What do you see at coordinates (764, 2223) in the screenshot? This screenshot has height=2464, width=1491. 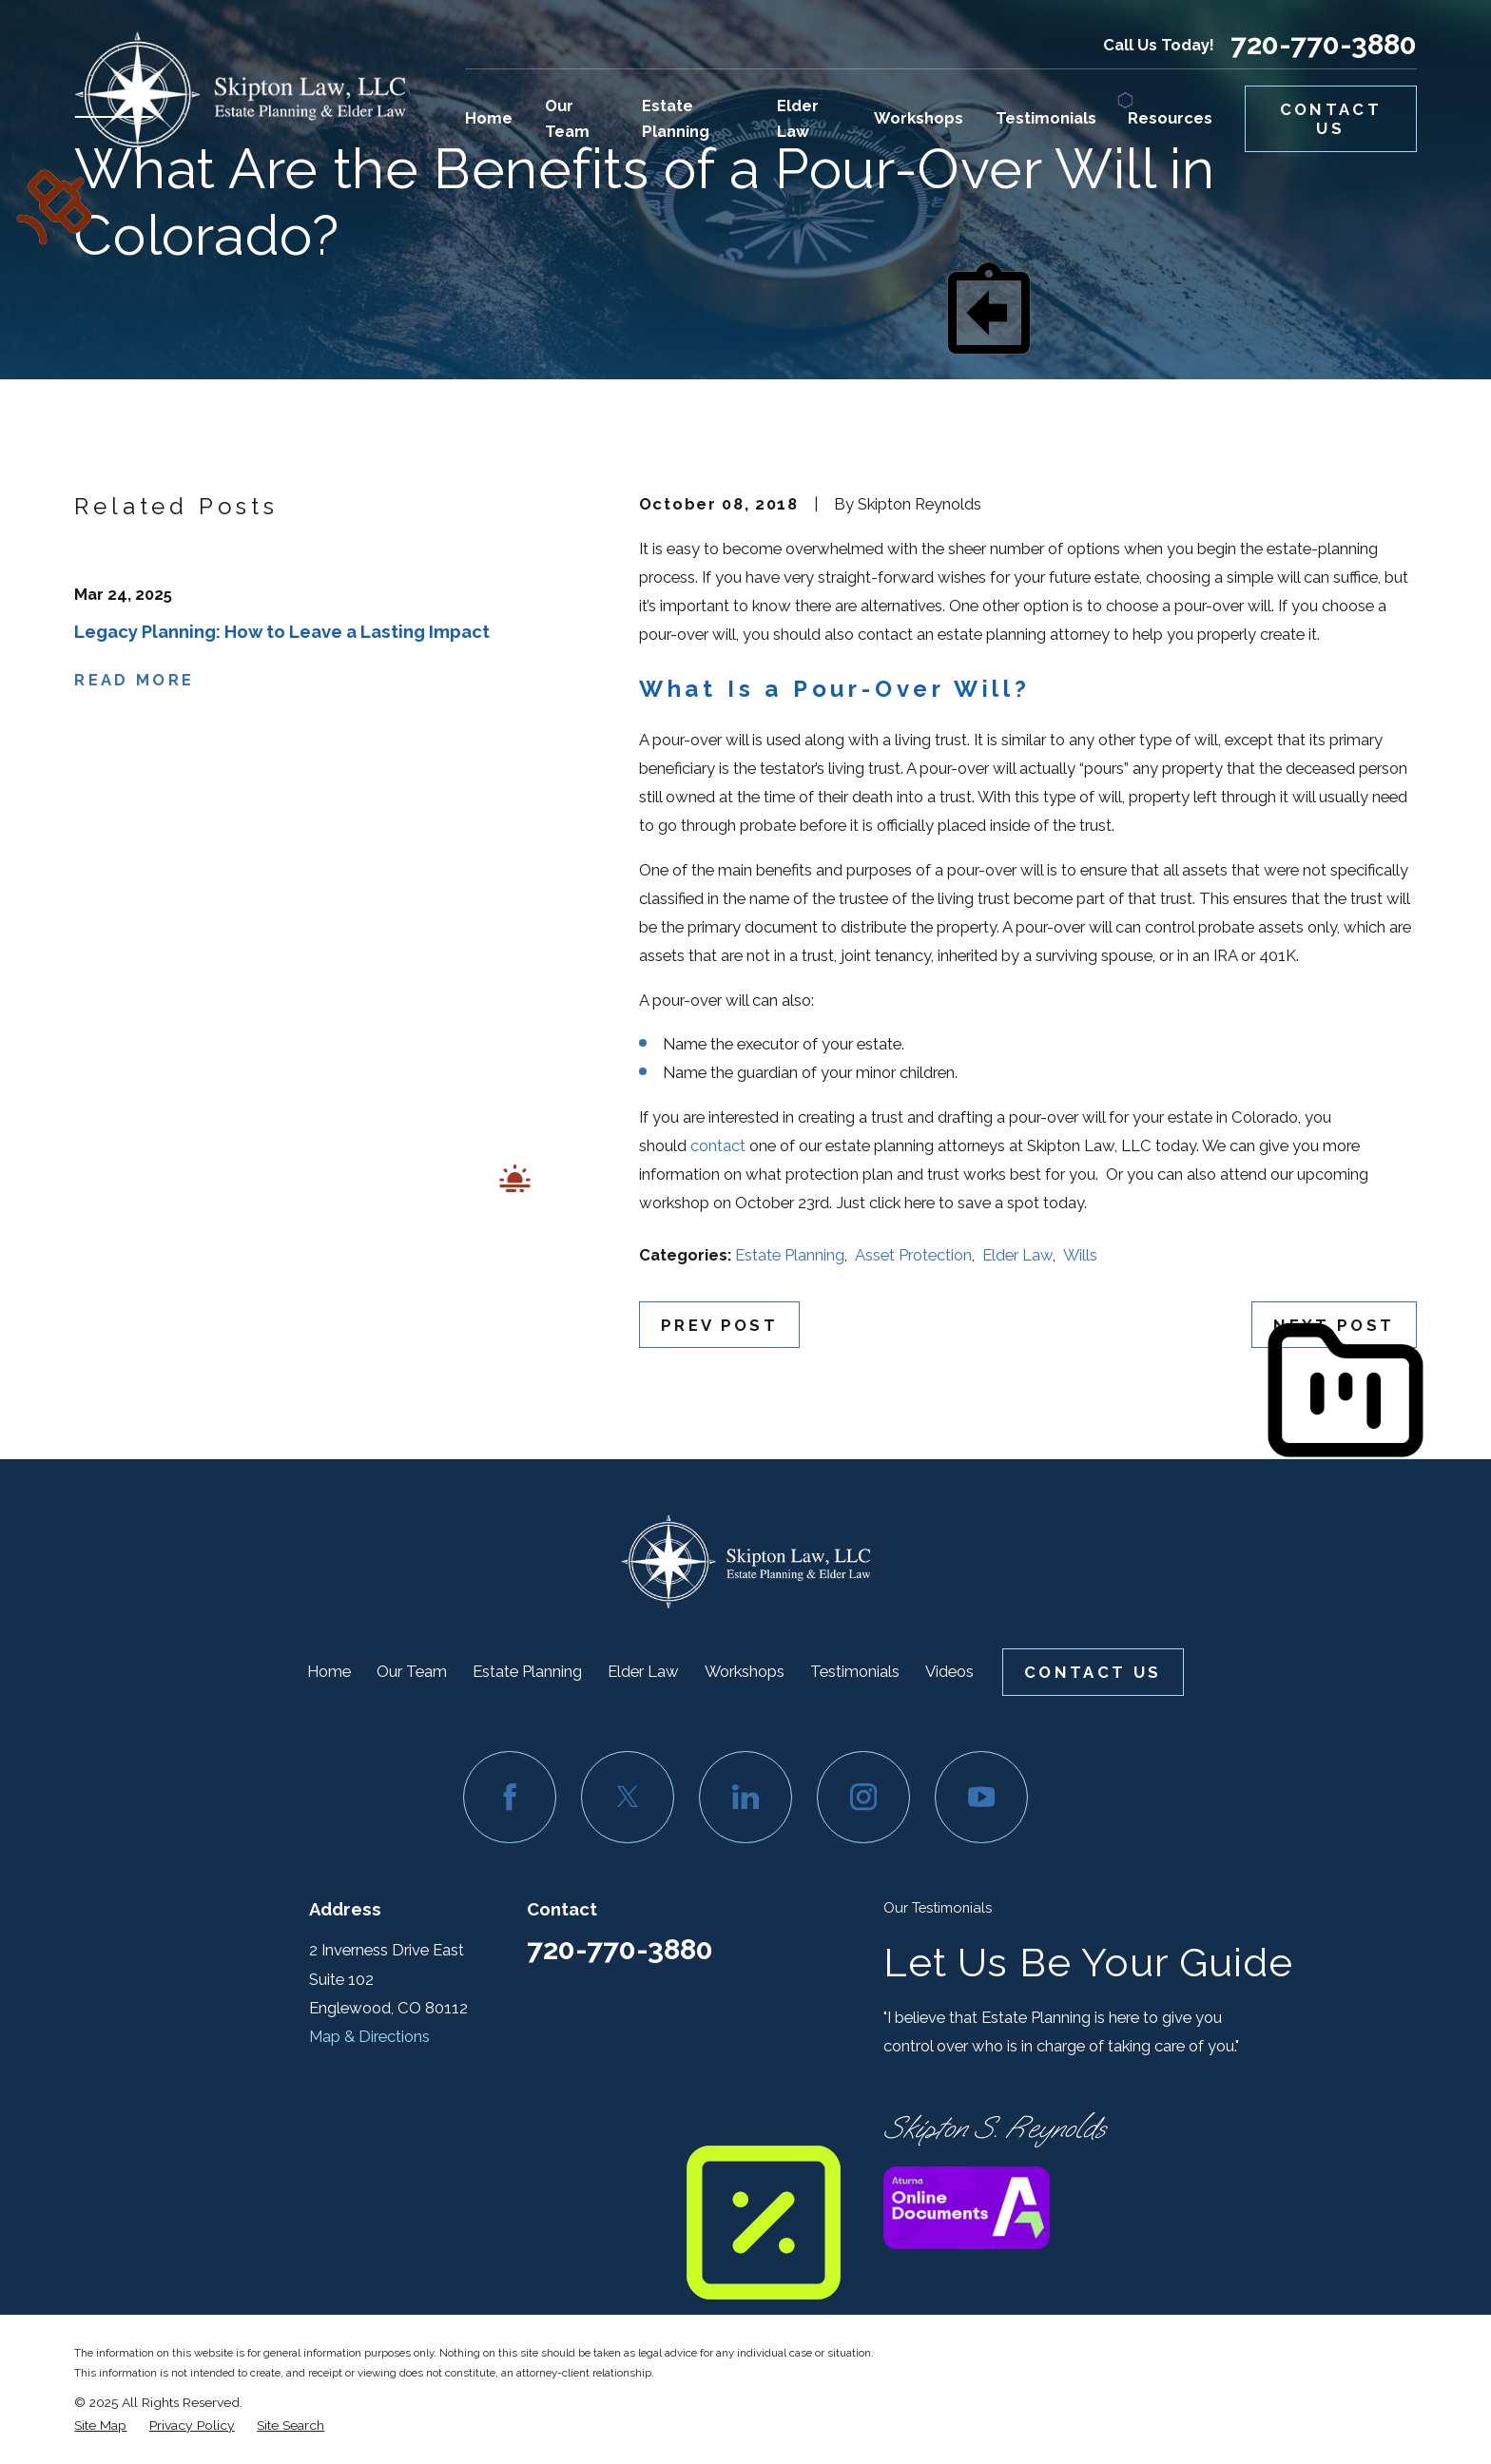 I see `view or apply a discount` at bounding box center [764, 2223].